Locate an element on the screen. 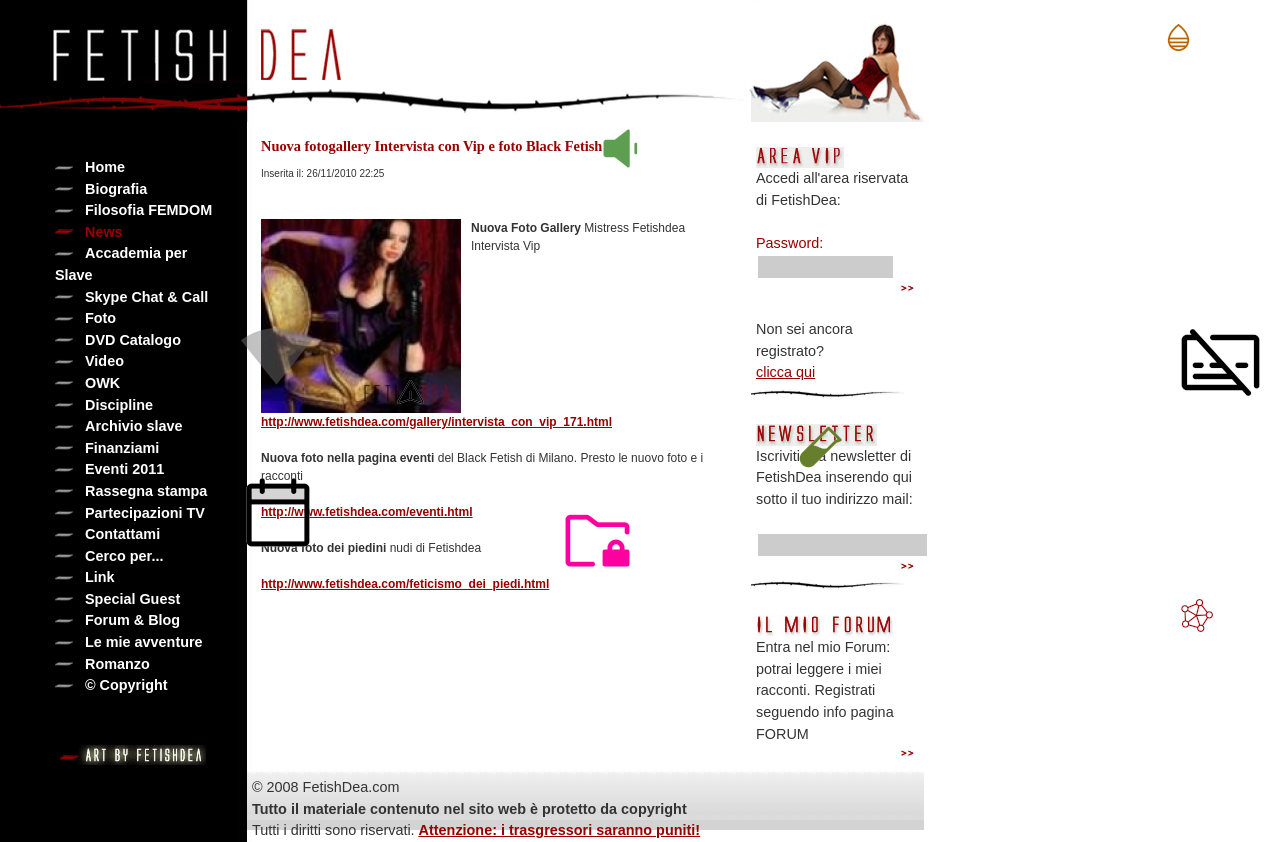 This screenshot has width=1280, height=842. access a password-protected folder is located at coordinates (597, 539).